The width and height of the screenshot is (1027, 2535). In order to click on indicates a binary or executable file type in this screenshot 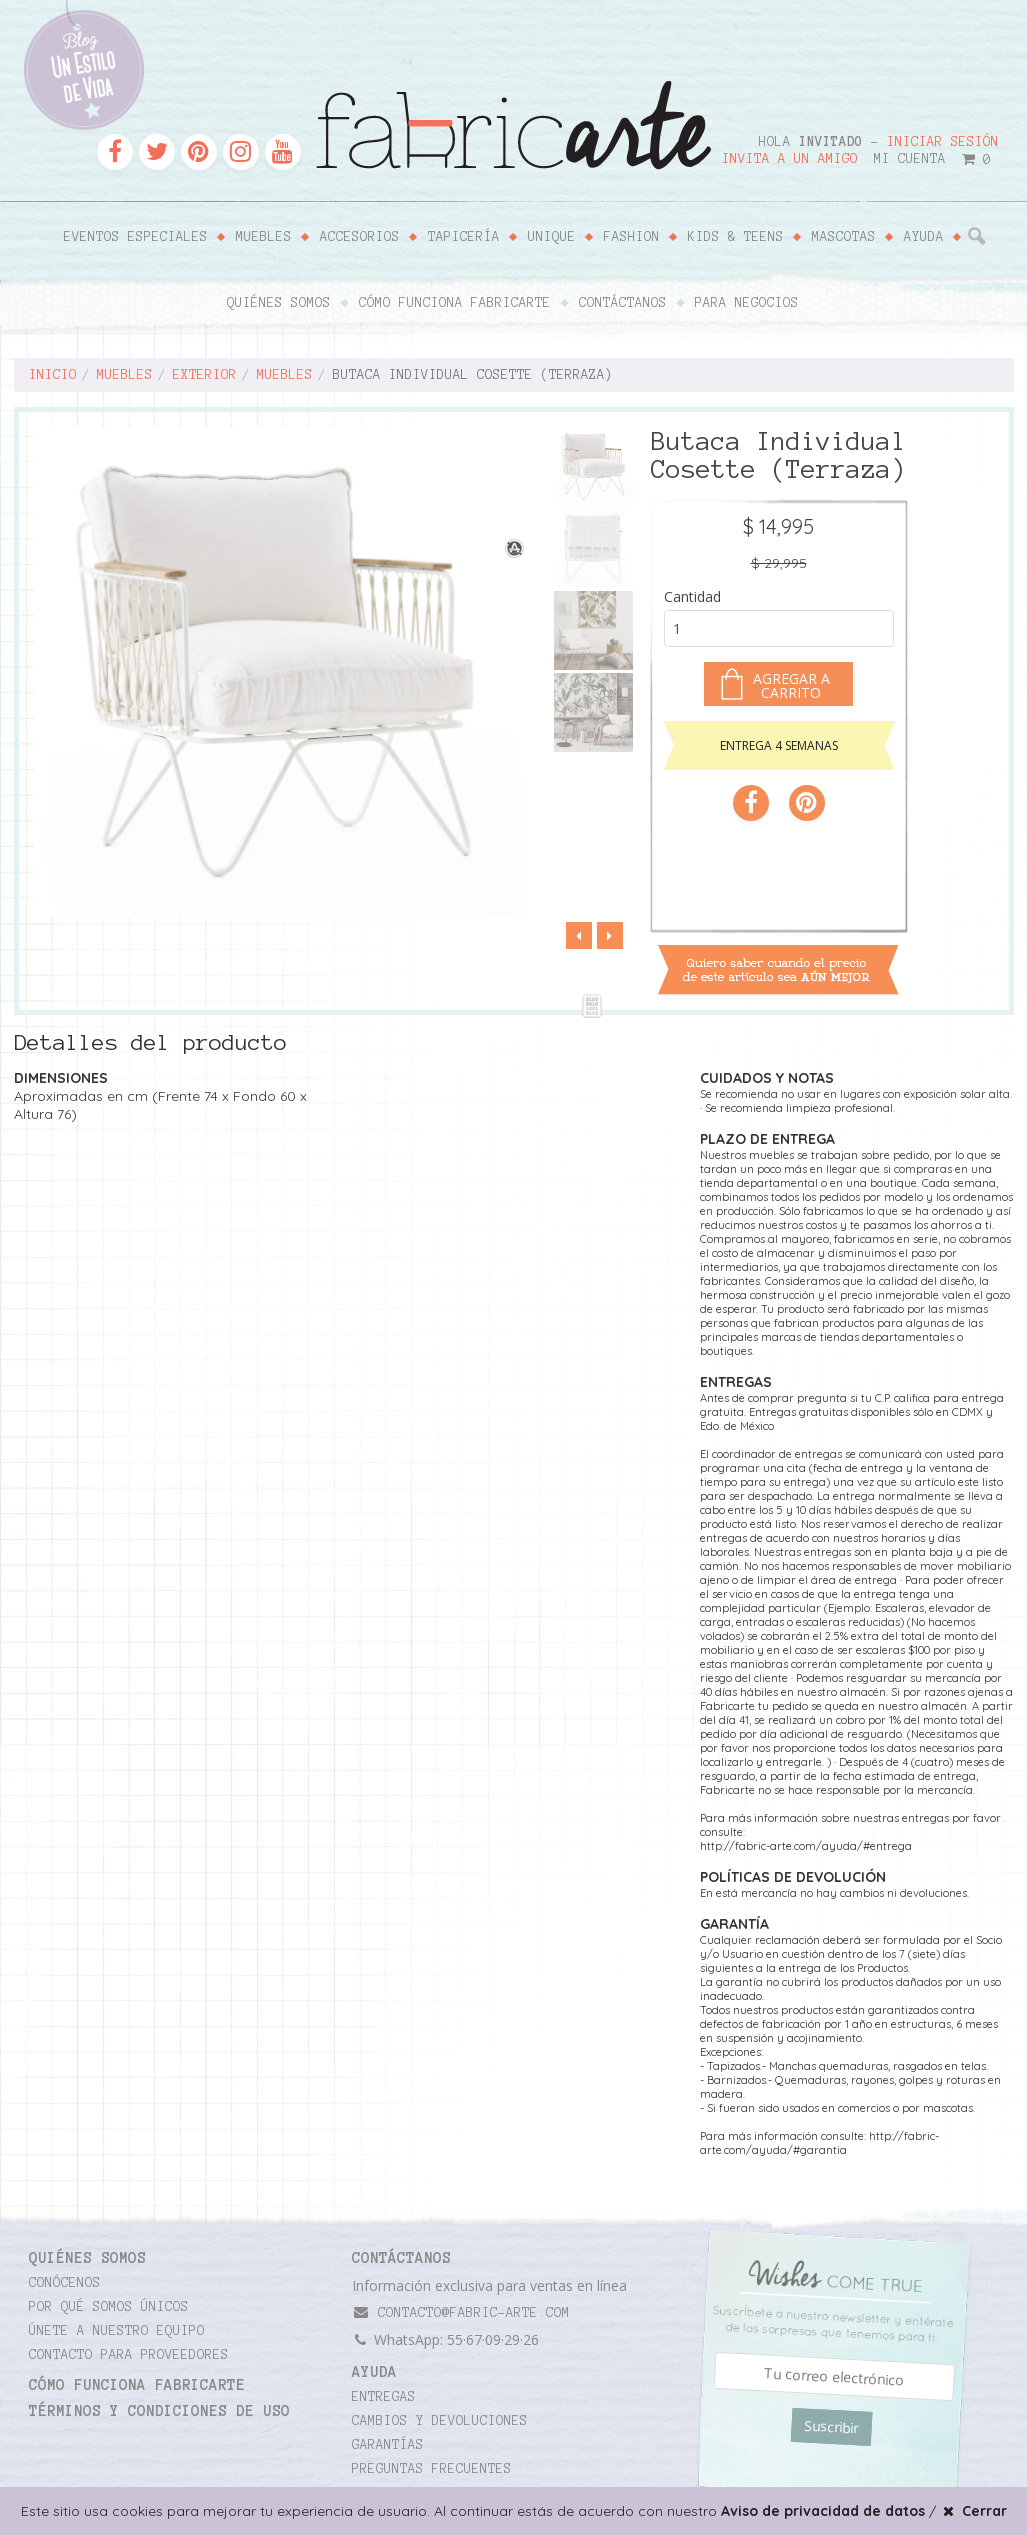, I will do `click(592, 1006)`.